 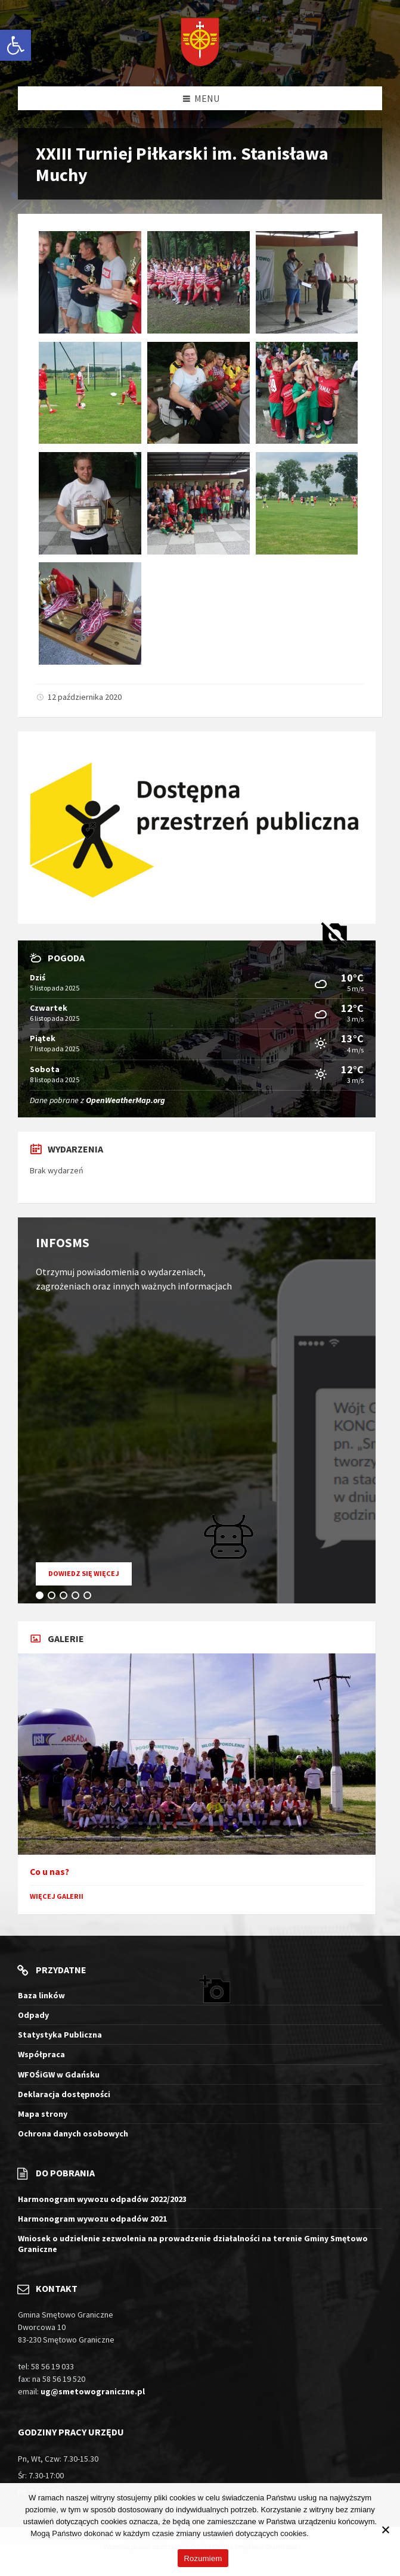 I want to click on add a new photo, so click(x=215, y=1989).